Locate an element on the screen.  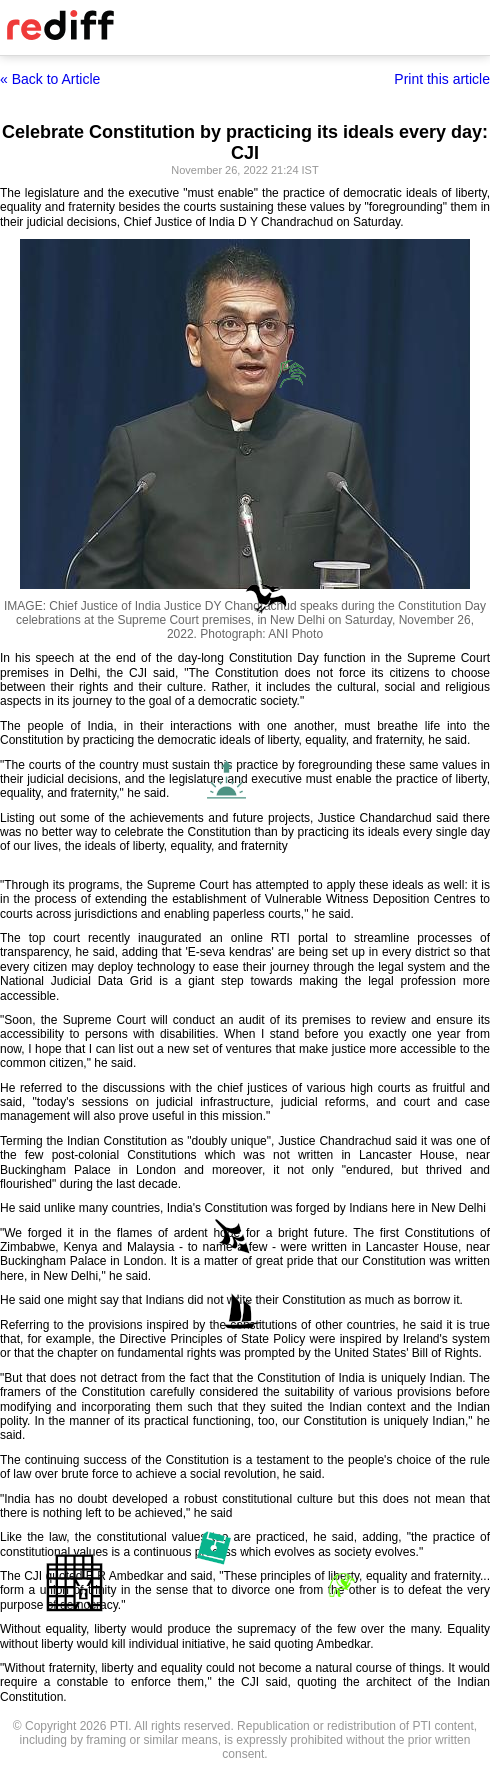
launch projectile weapon in game is located at coordinates (232, 1236).